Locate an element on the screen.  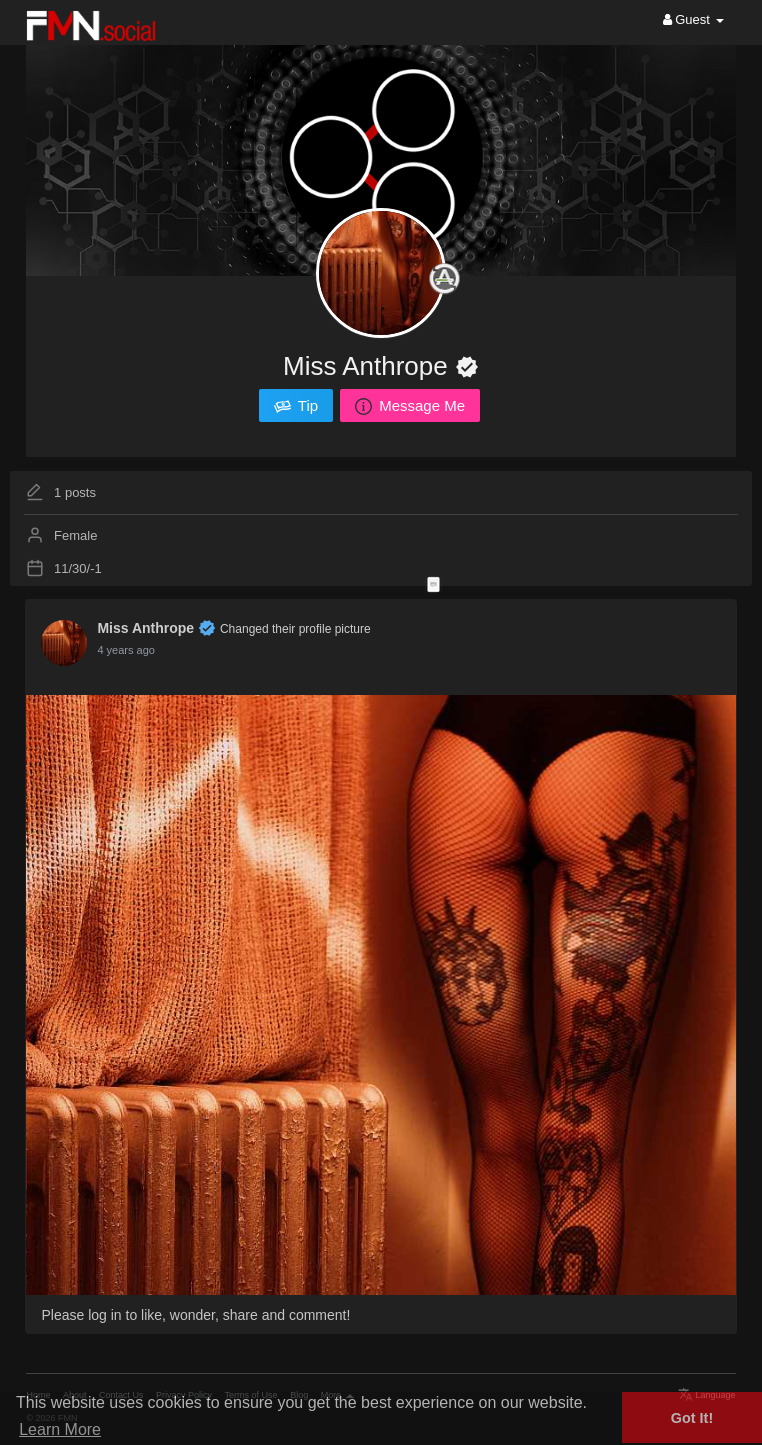
a subrip subtitle file (.srt) is located at coordinates (433, 584).